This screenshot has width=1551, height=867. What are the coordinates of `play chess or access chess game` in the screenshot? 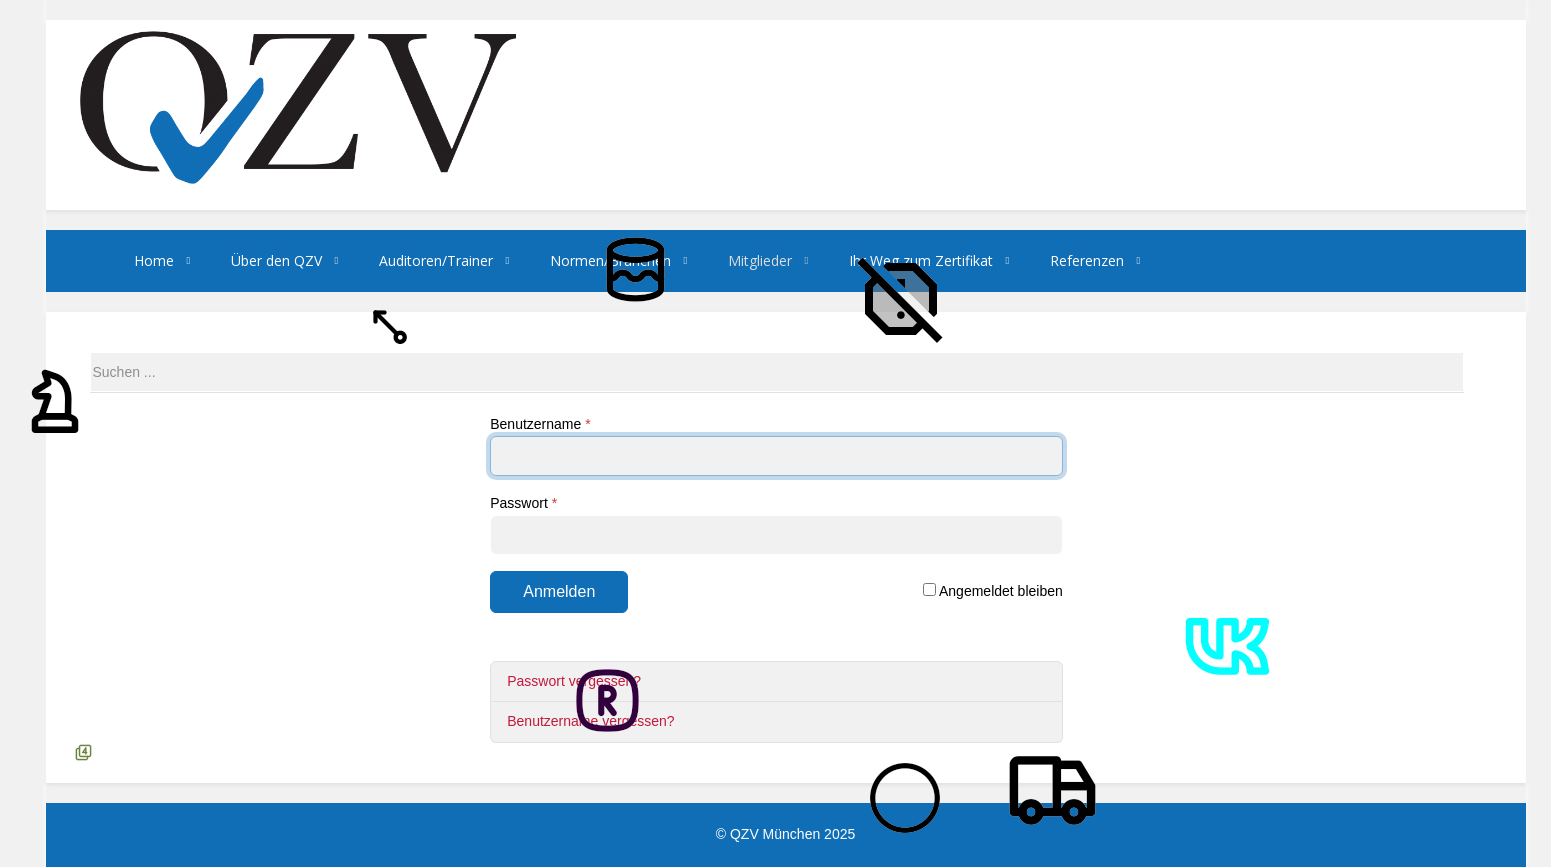 It's located at (55, 403).